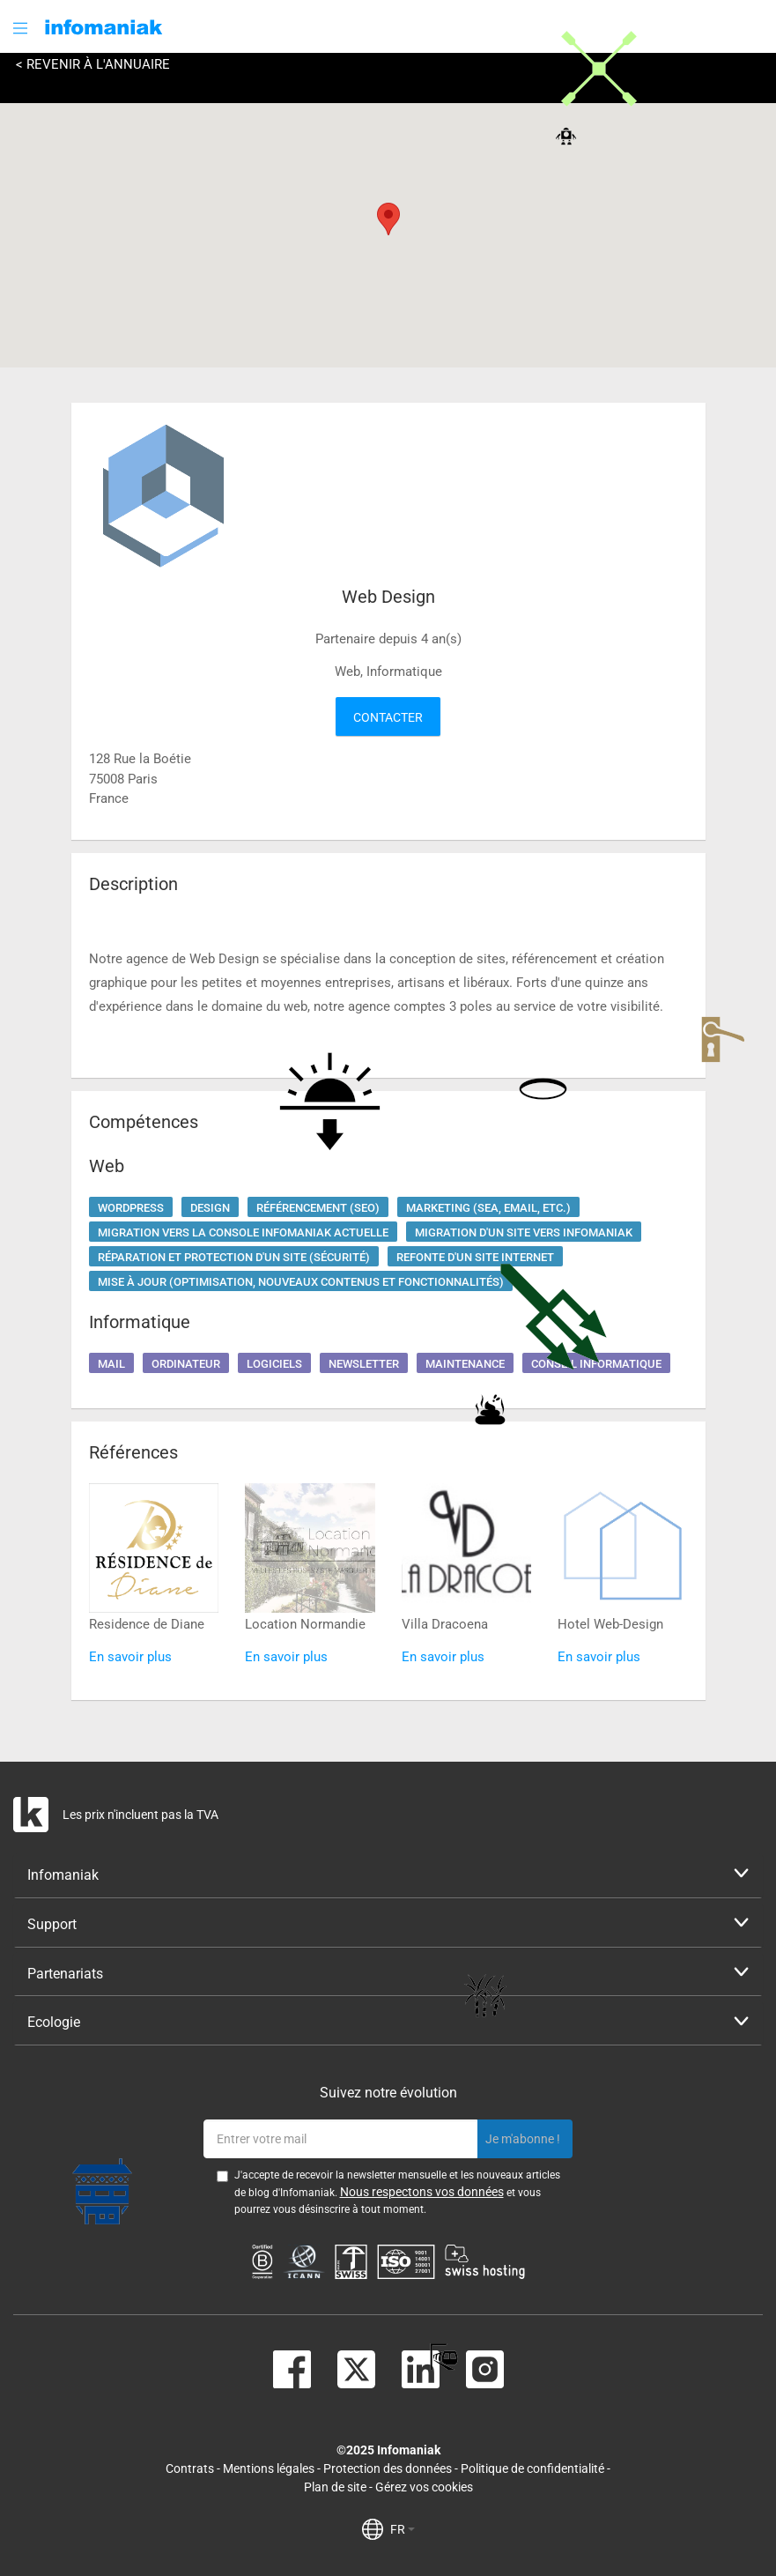 The height and width of the screenshot is (2576, 776). I want to click on access bot or automation settings, so click(565, 136).